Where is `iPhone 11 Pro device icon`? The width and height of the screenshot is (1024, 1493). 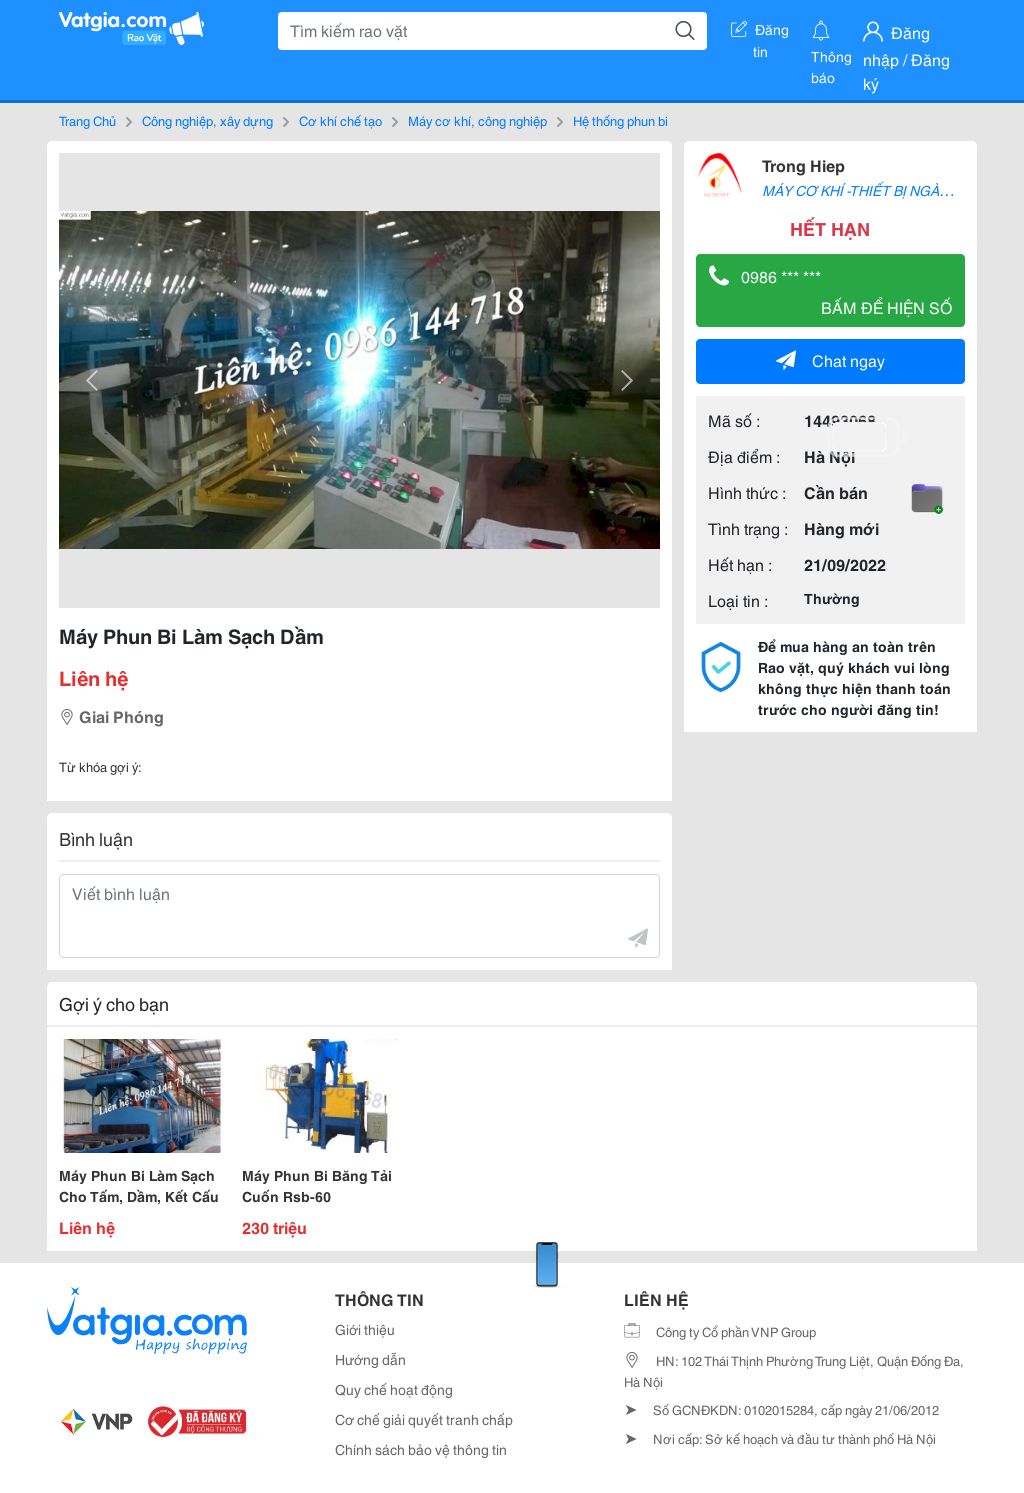
iPhone 11 Pro device icon is located at coordinates (547, 1265).